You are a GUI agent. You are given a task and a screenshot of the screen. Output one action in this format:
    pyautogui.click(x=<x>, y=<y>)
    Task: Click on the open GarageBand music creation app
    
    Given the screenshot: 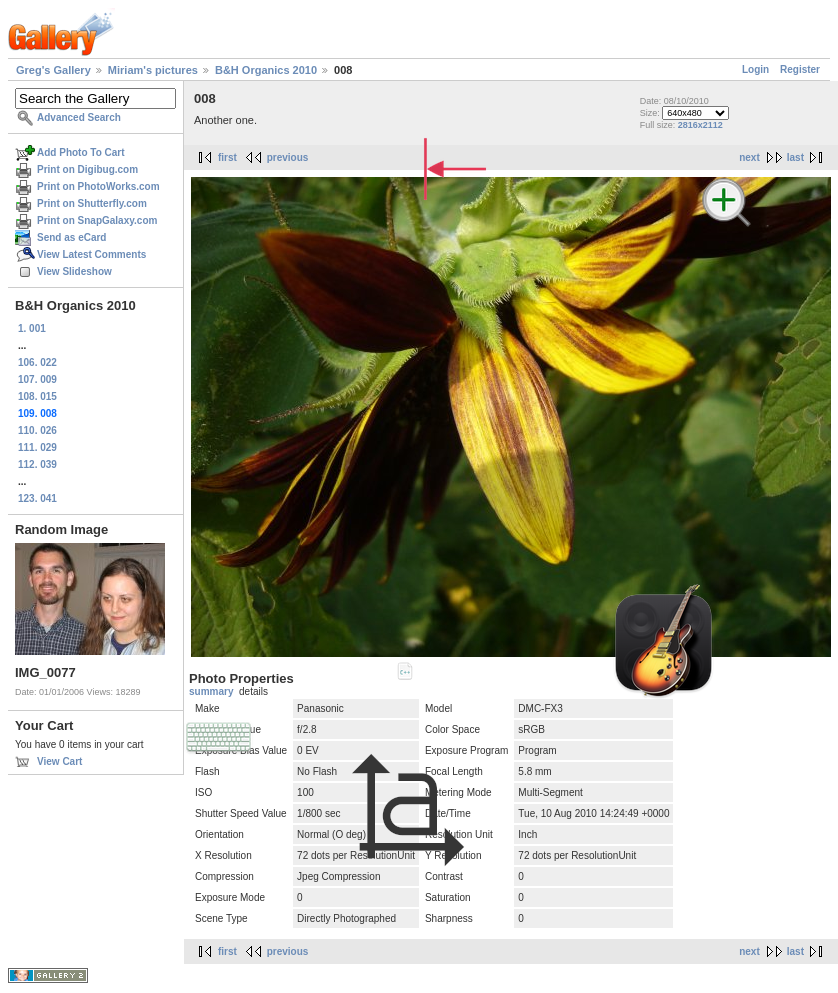 What is the action you would take?
    pyautogui.click(x=663, y=642)
    